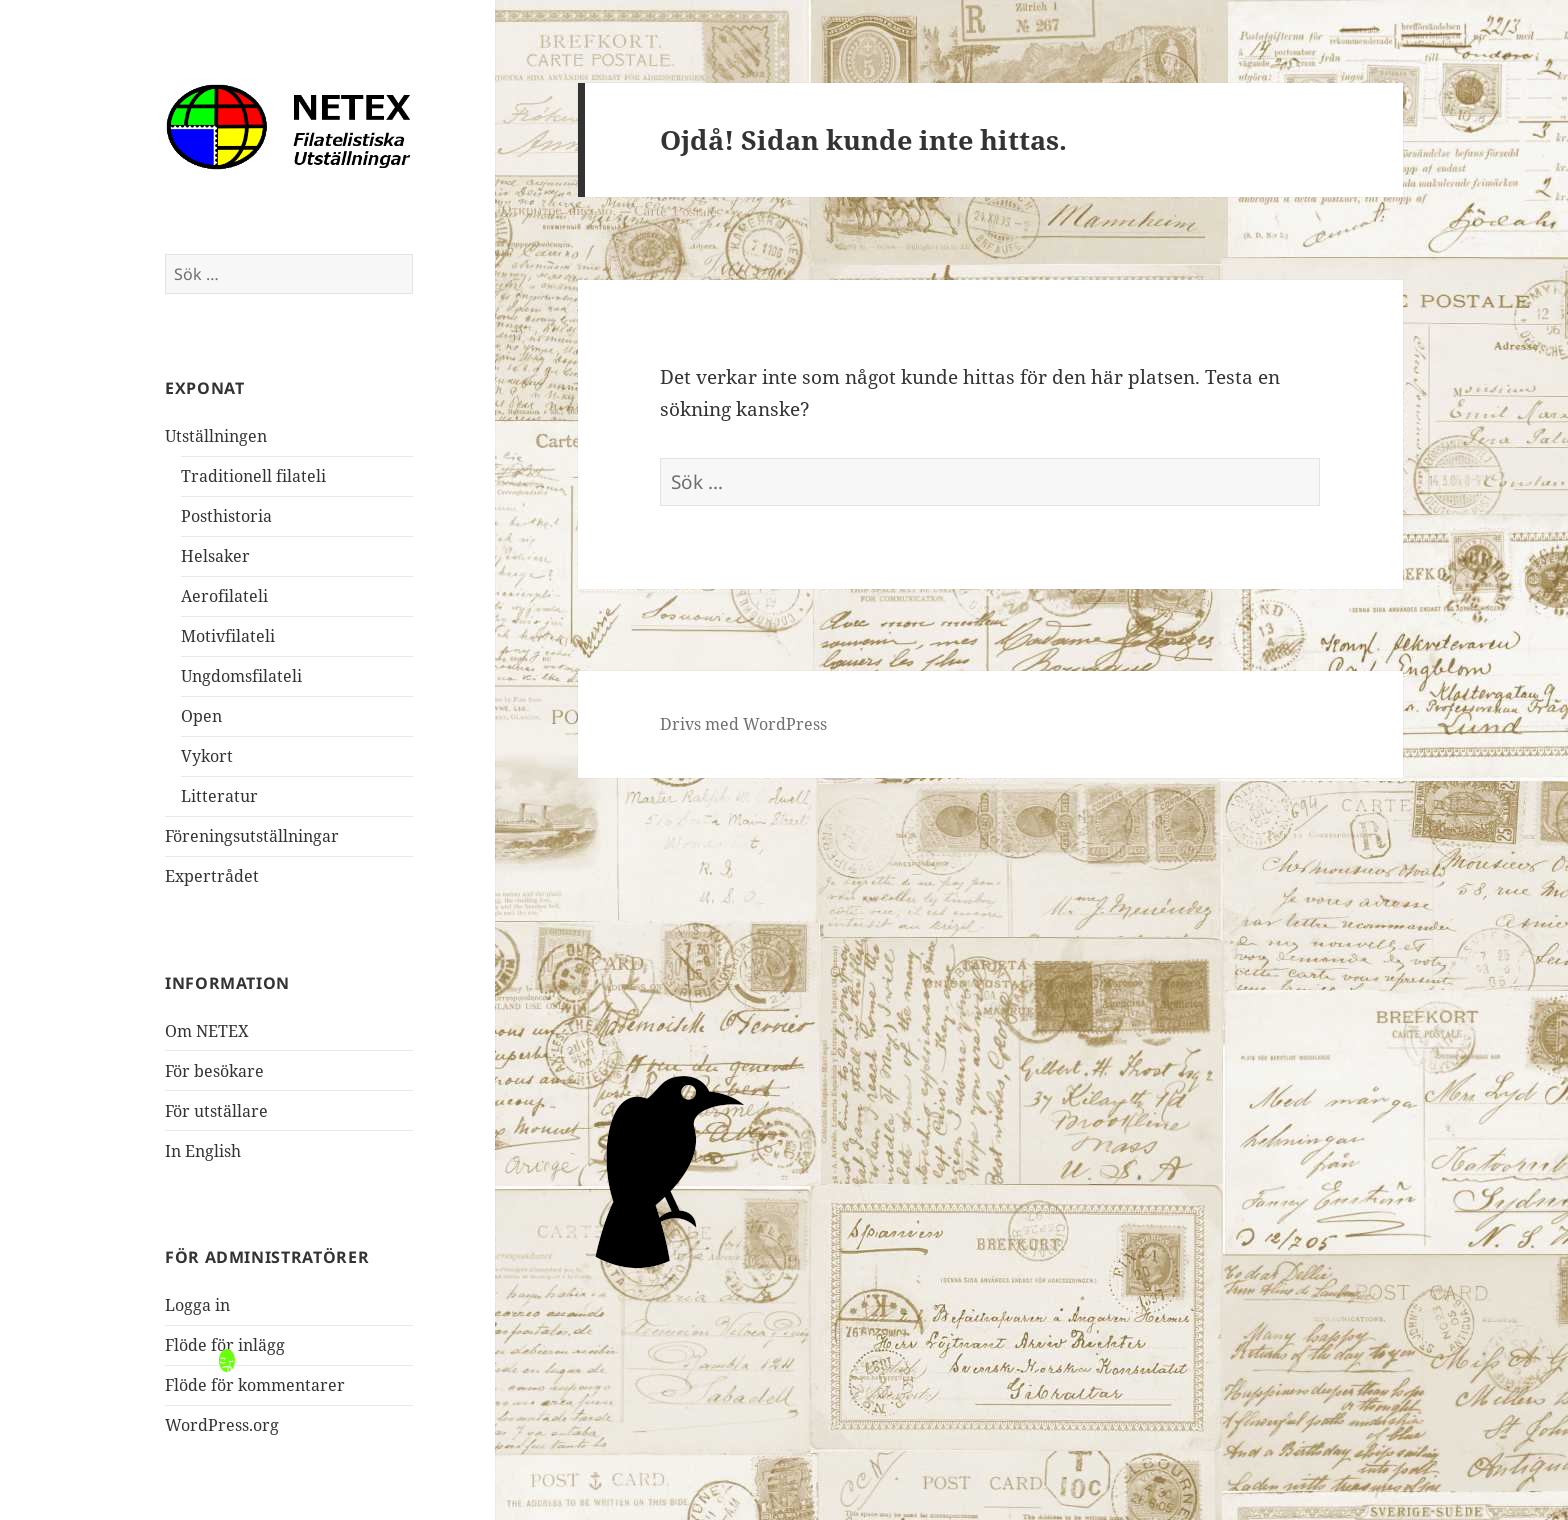  I want to click on raven or crow icon for a messaging or mail feature, so click(648, 1171).